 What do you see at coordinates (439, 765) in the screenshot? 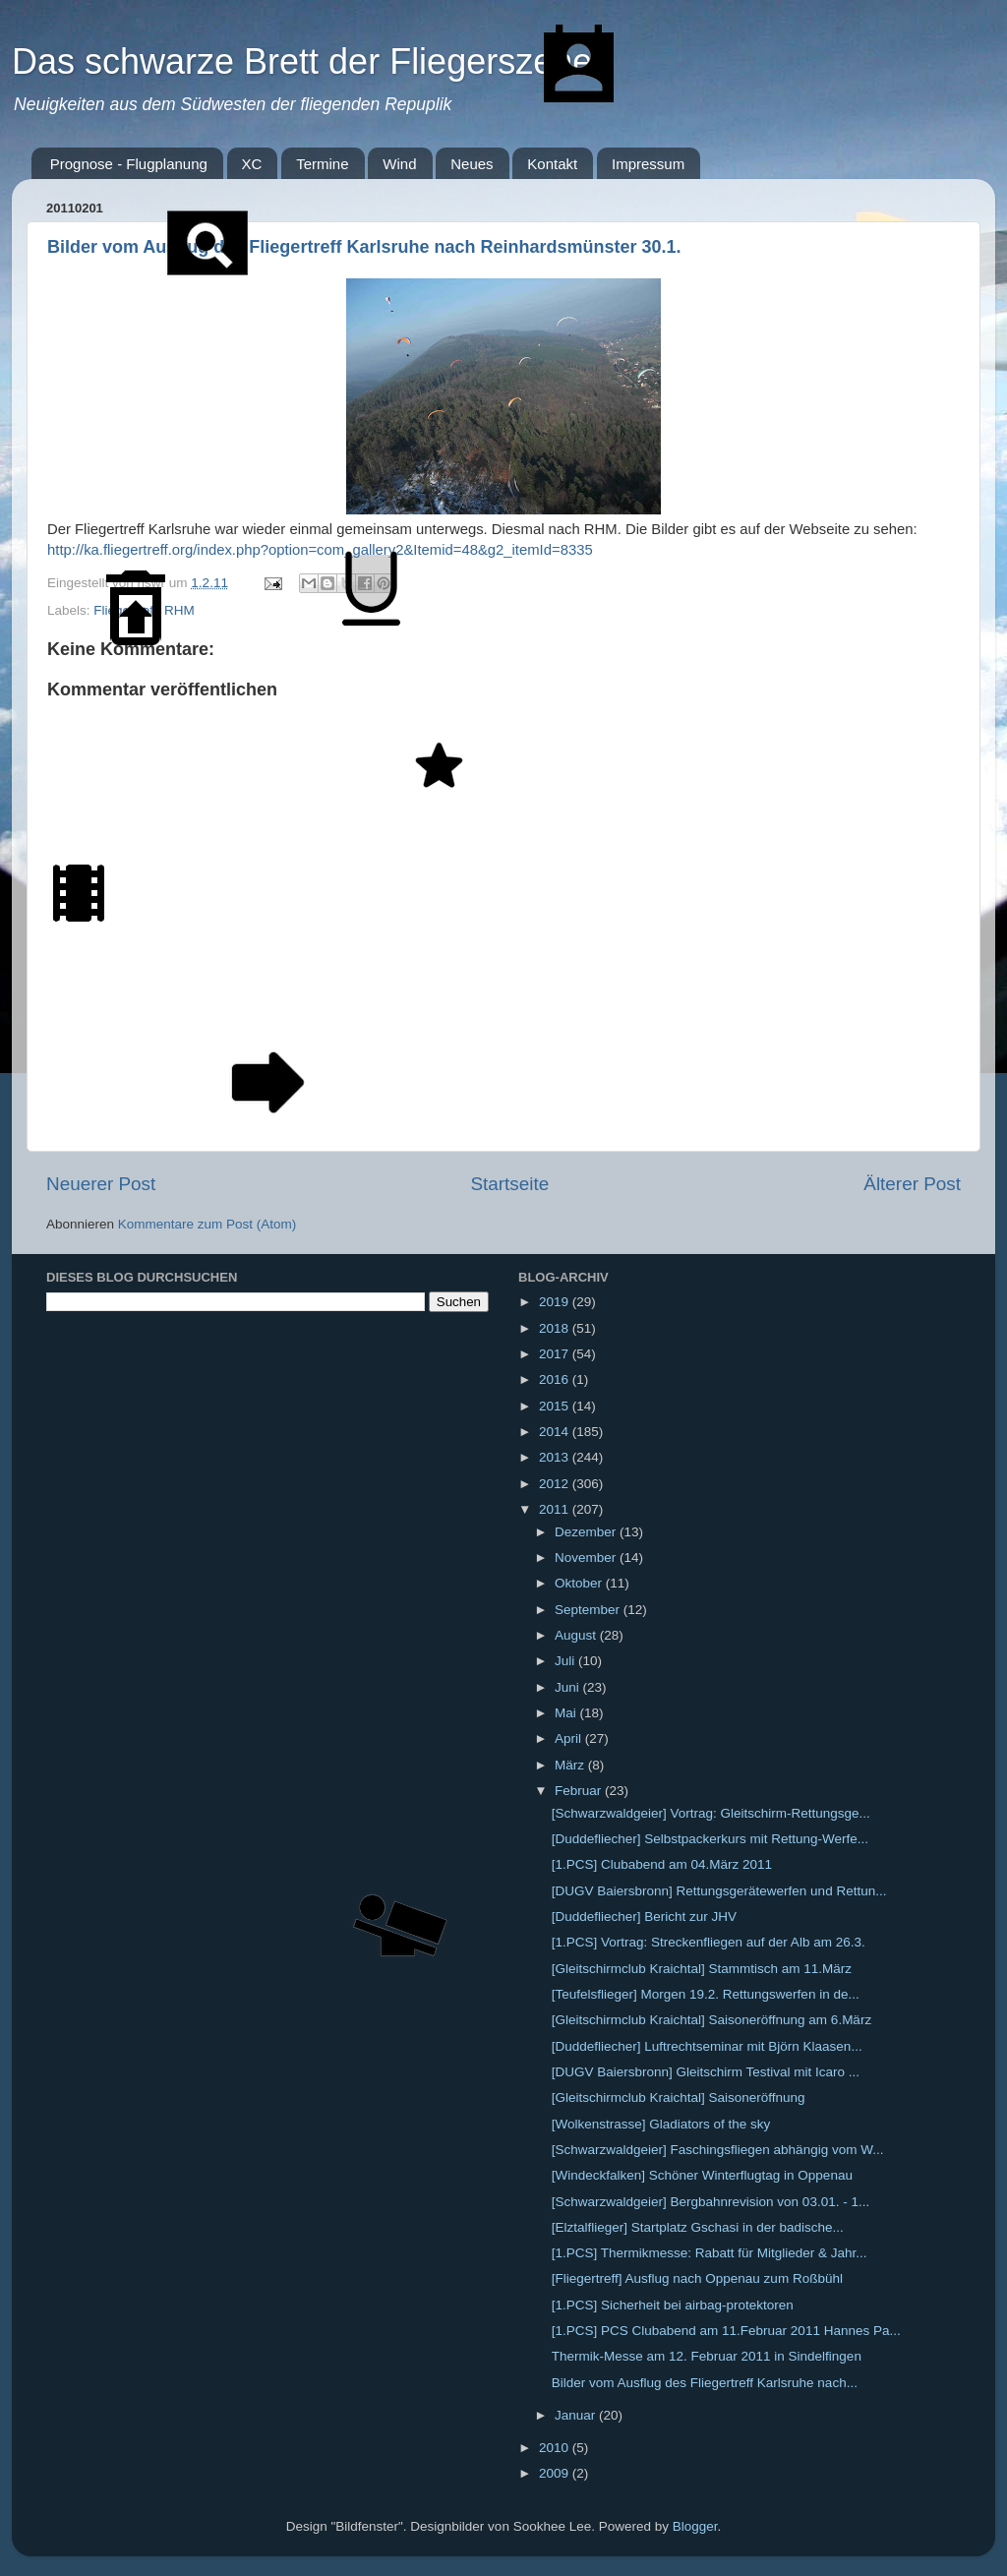
I see `add item to favorites` at bounding box center [439, 765].